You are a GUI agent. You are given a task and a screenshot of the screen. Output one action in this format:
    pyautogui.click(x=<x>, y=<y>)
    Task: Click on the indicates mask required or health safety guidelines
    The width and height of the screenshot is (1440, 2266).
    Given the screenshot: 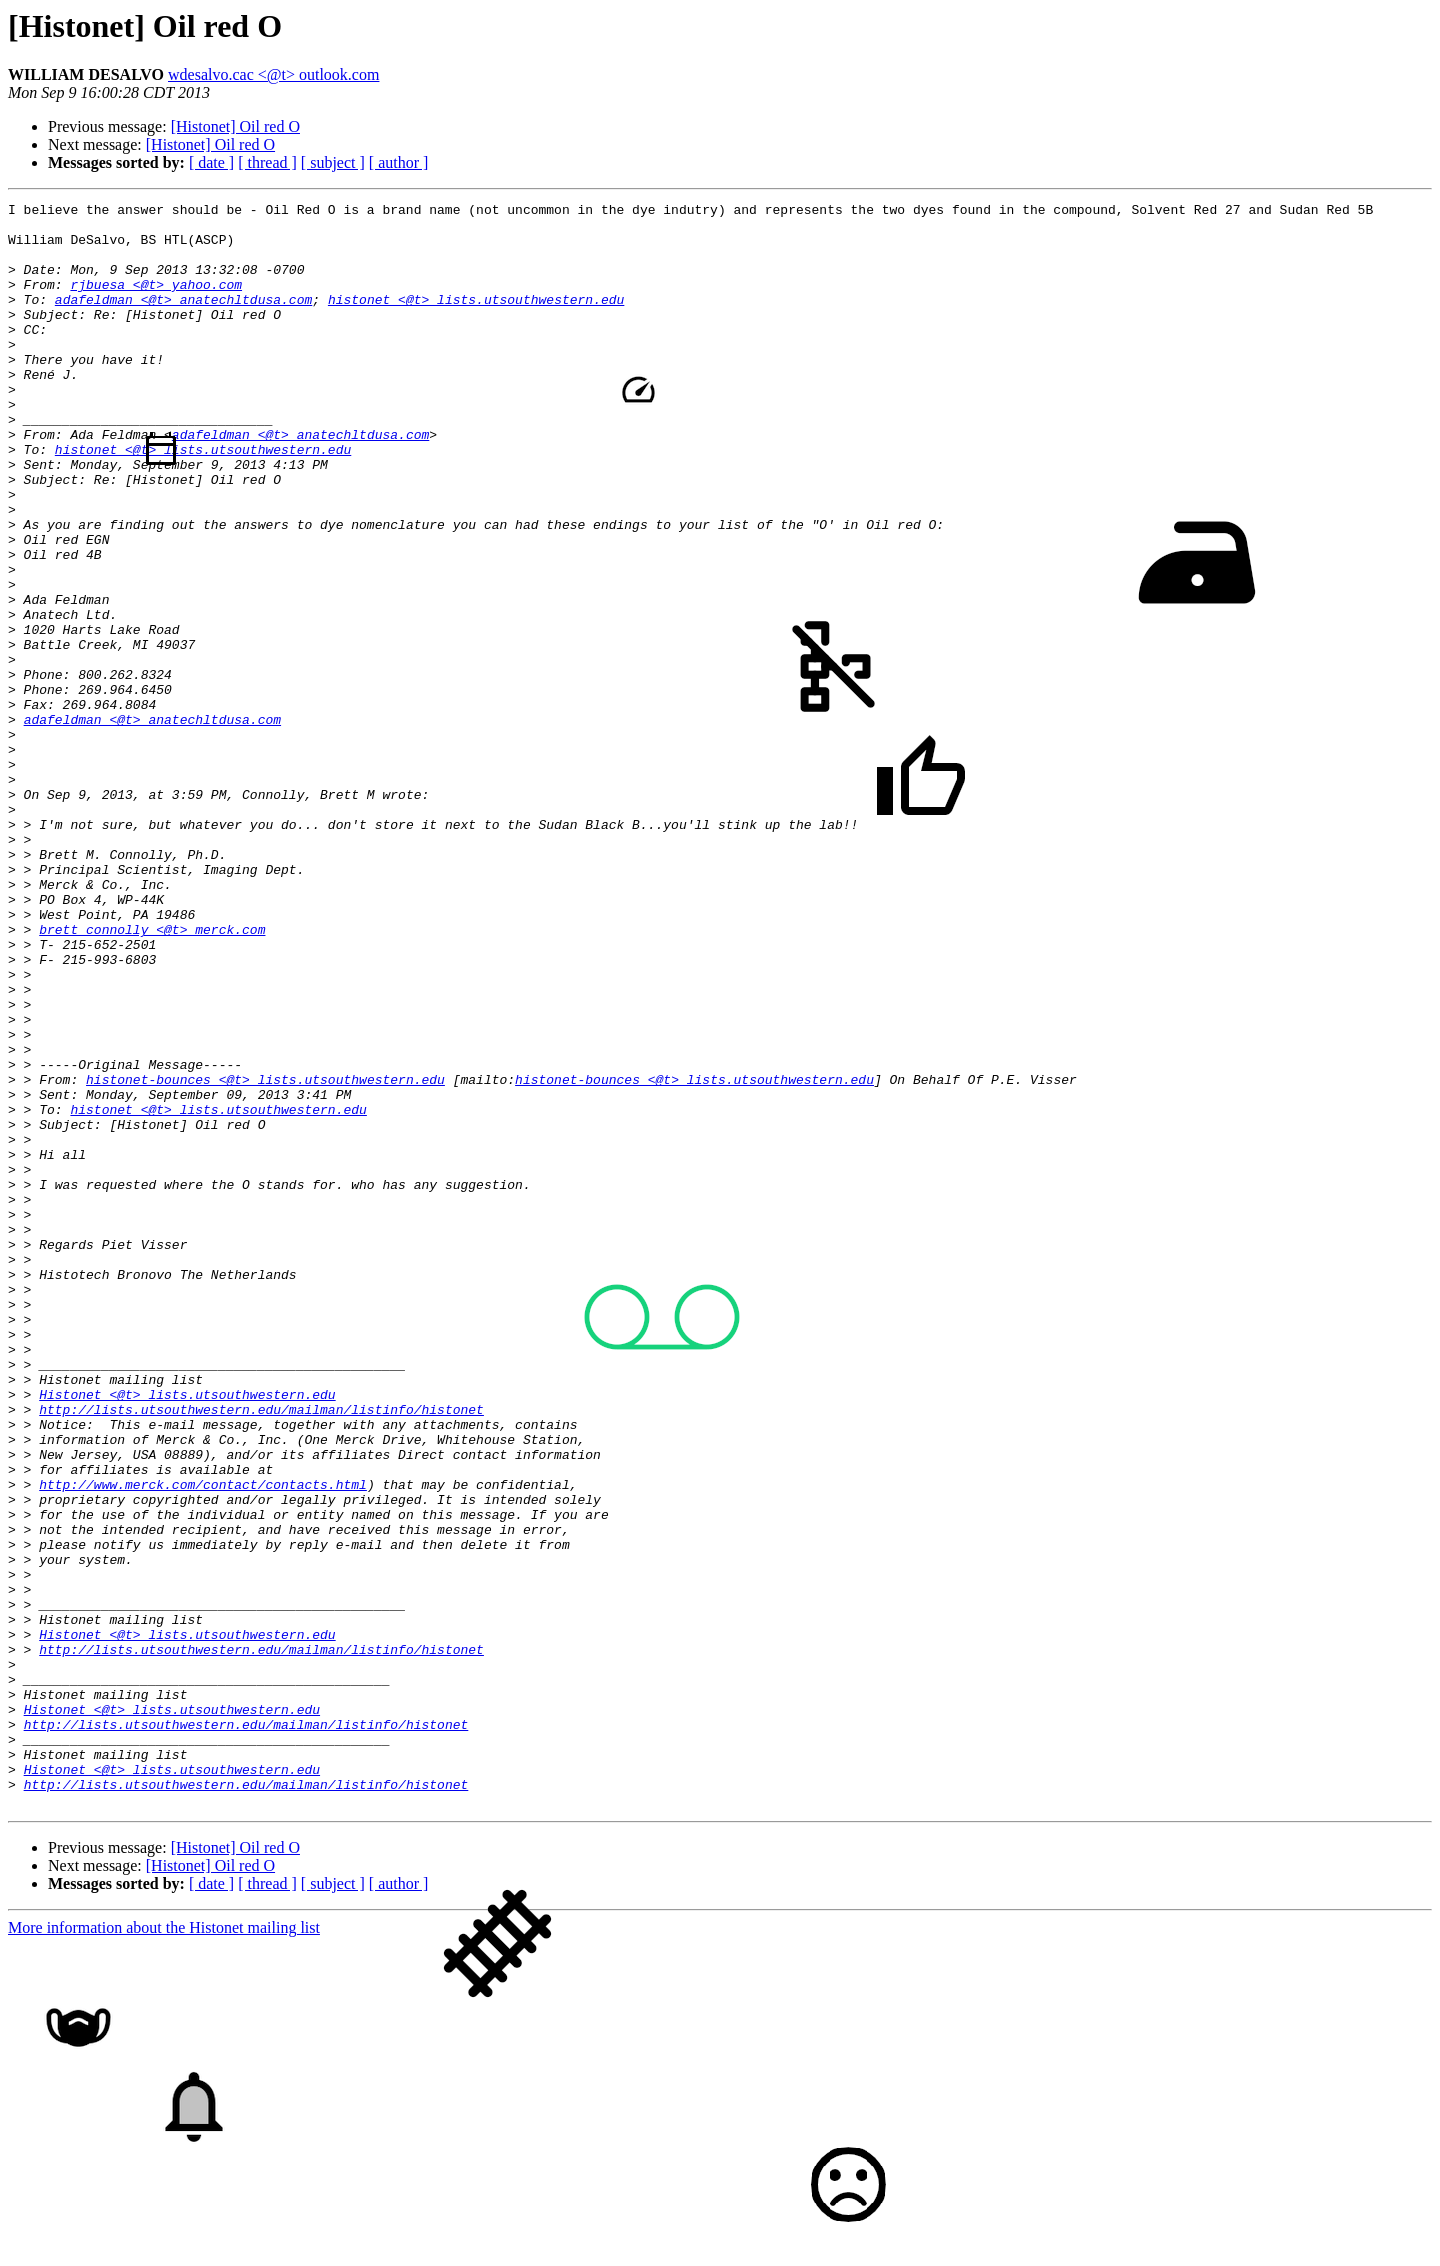 What is the action you would take?
    pyautogui.click(x=78, y=2027)
    